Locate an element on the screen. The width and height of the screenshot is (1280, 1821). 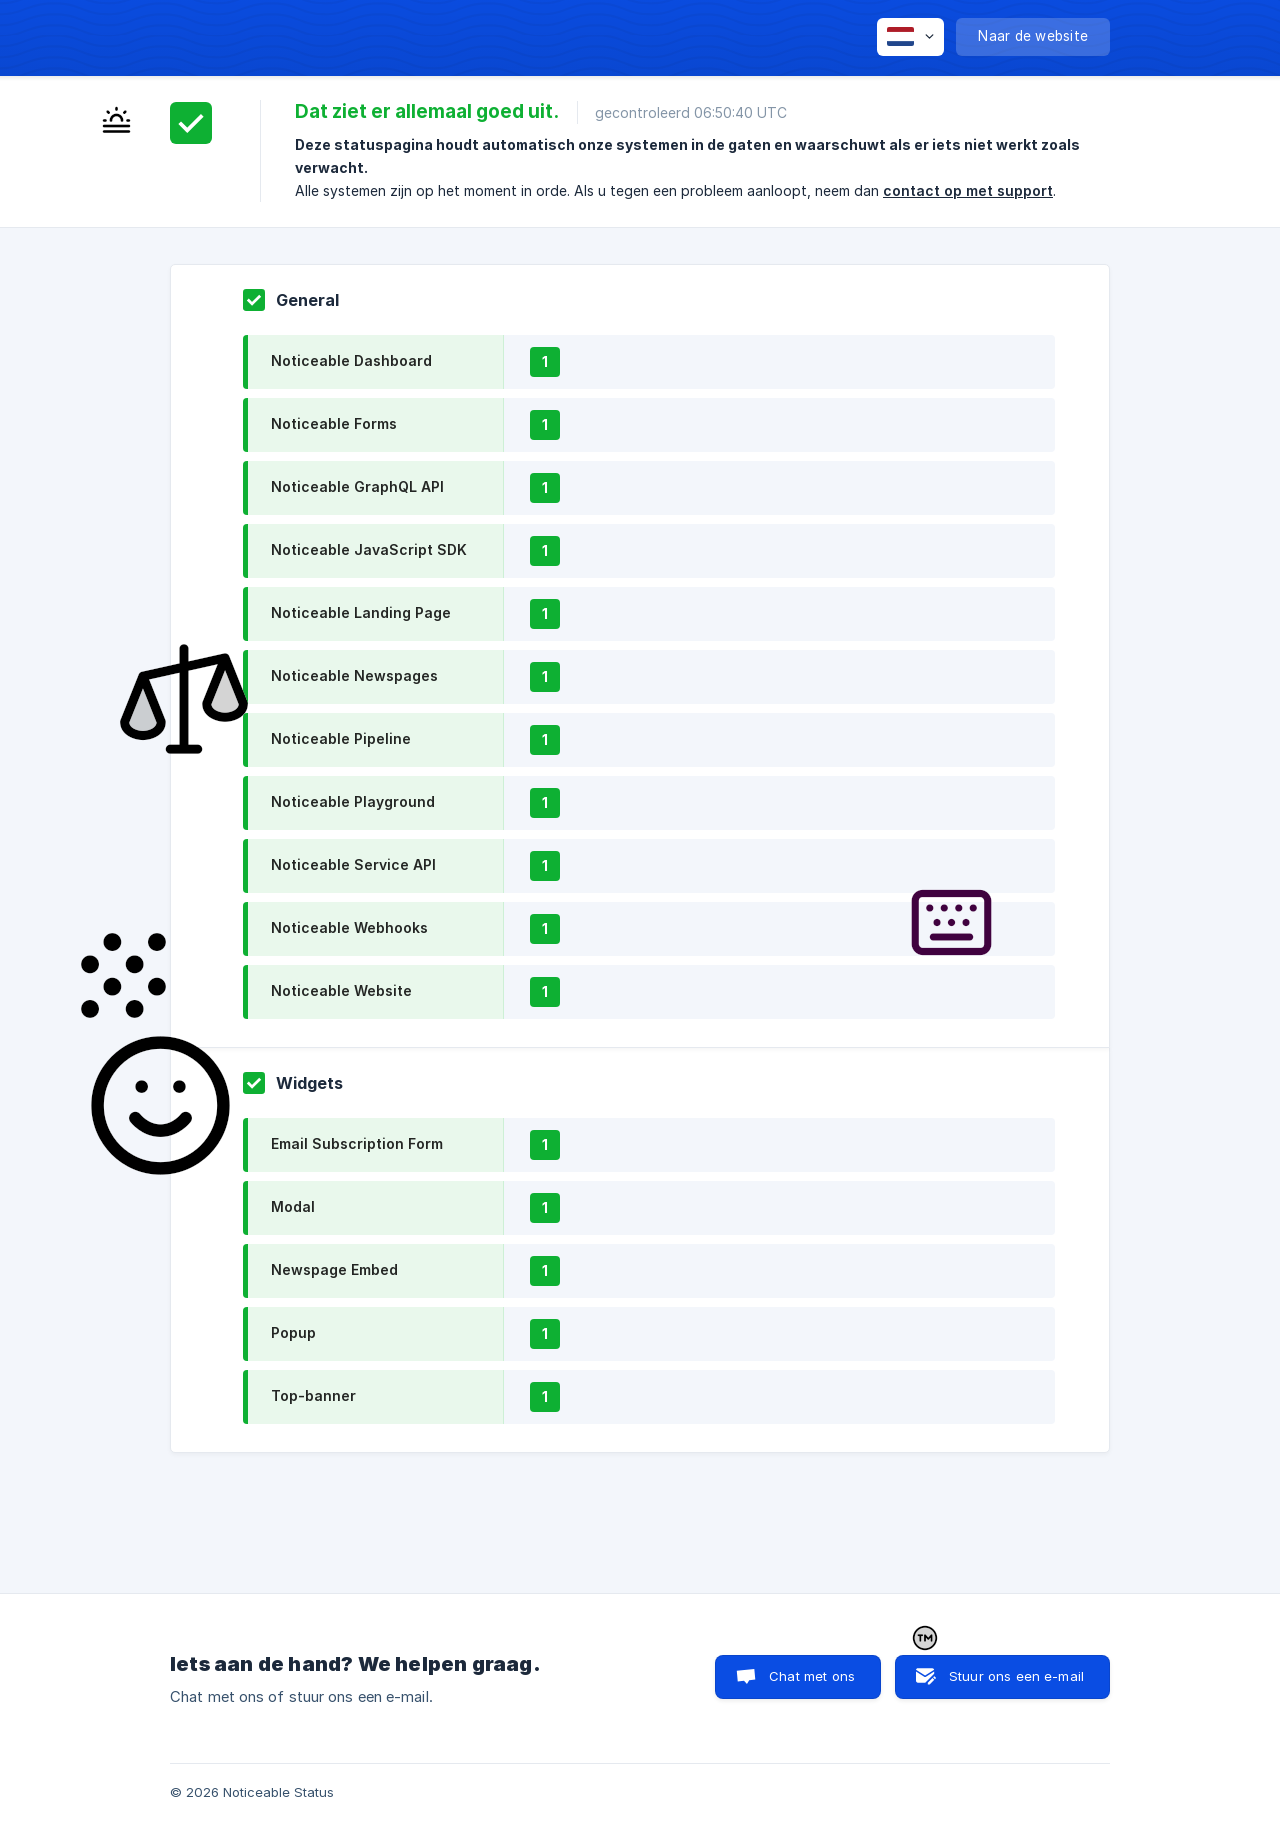
access legal or terms of service information is located at coordinates (184, 699).